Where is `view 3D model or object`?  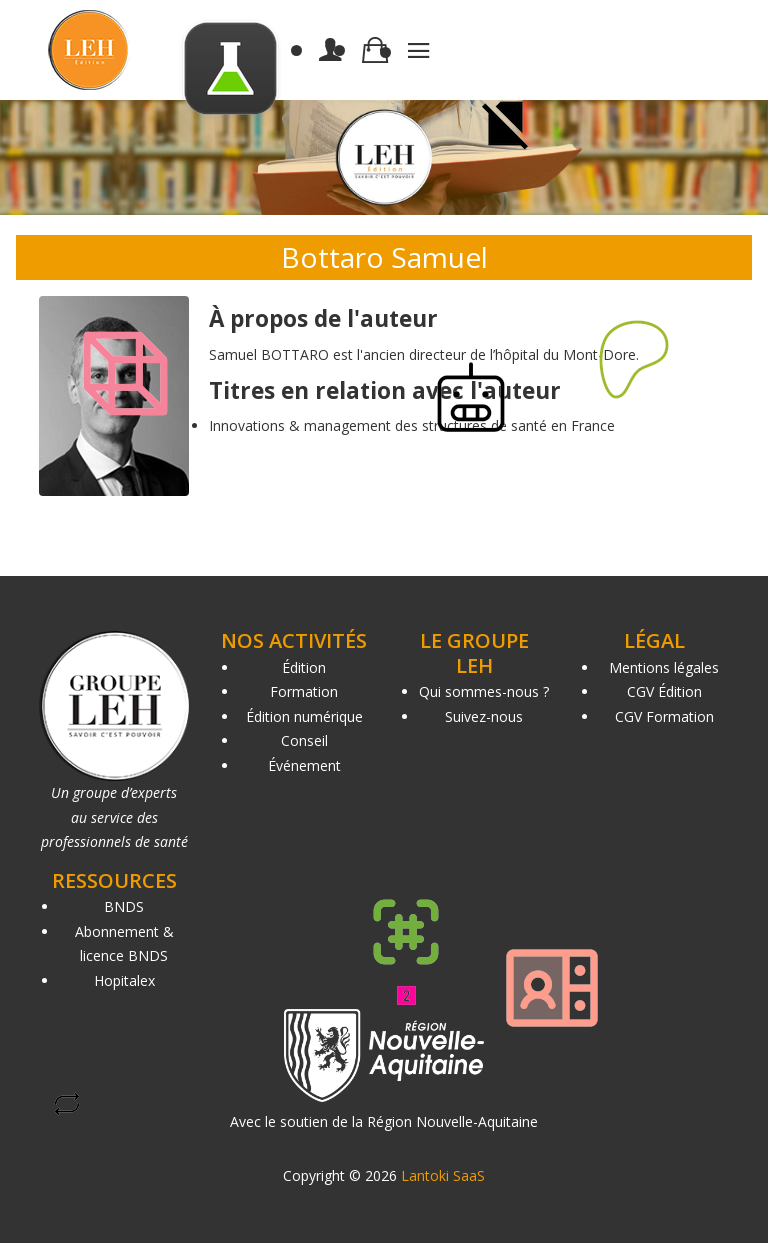
view 3D model or object is located at coordinates (125, 373).